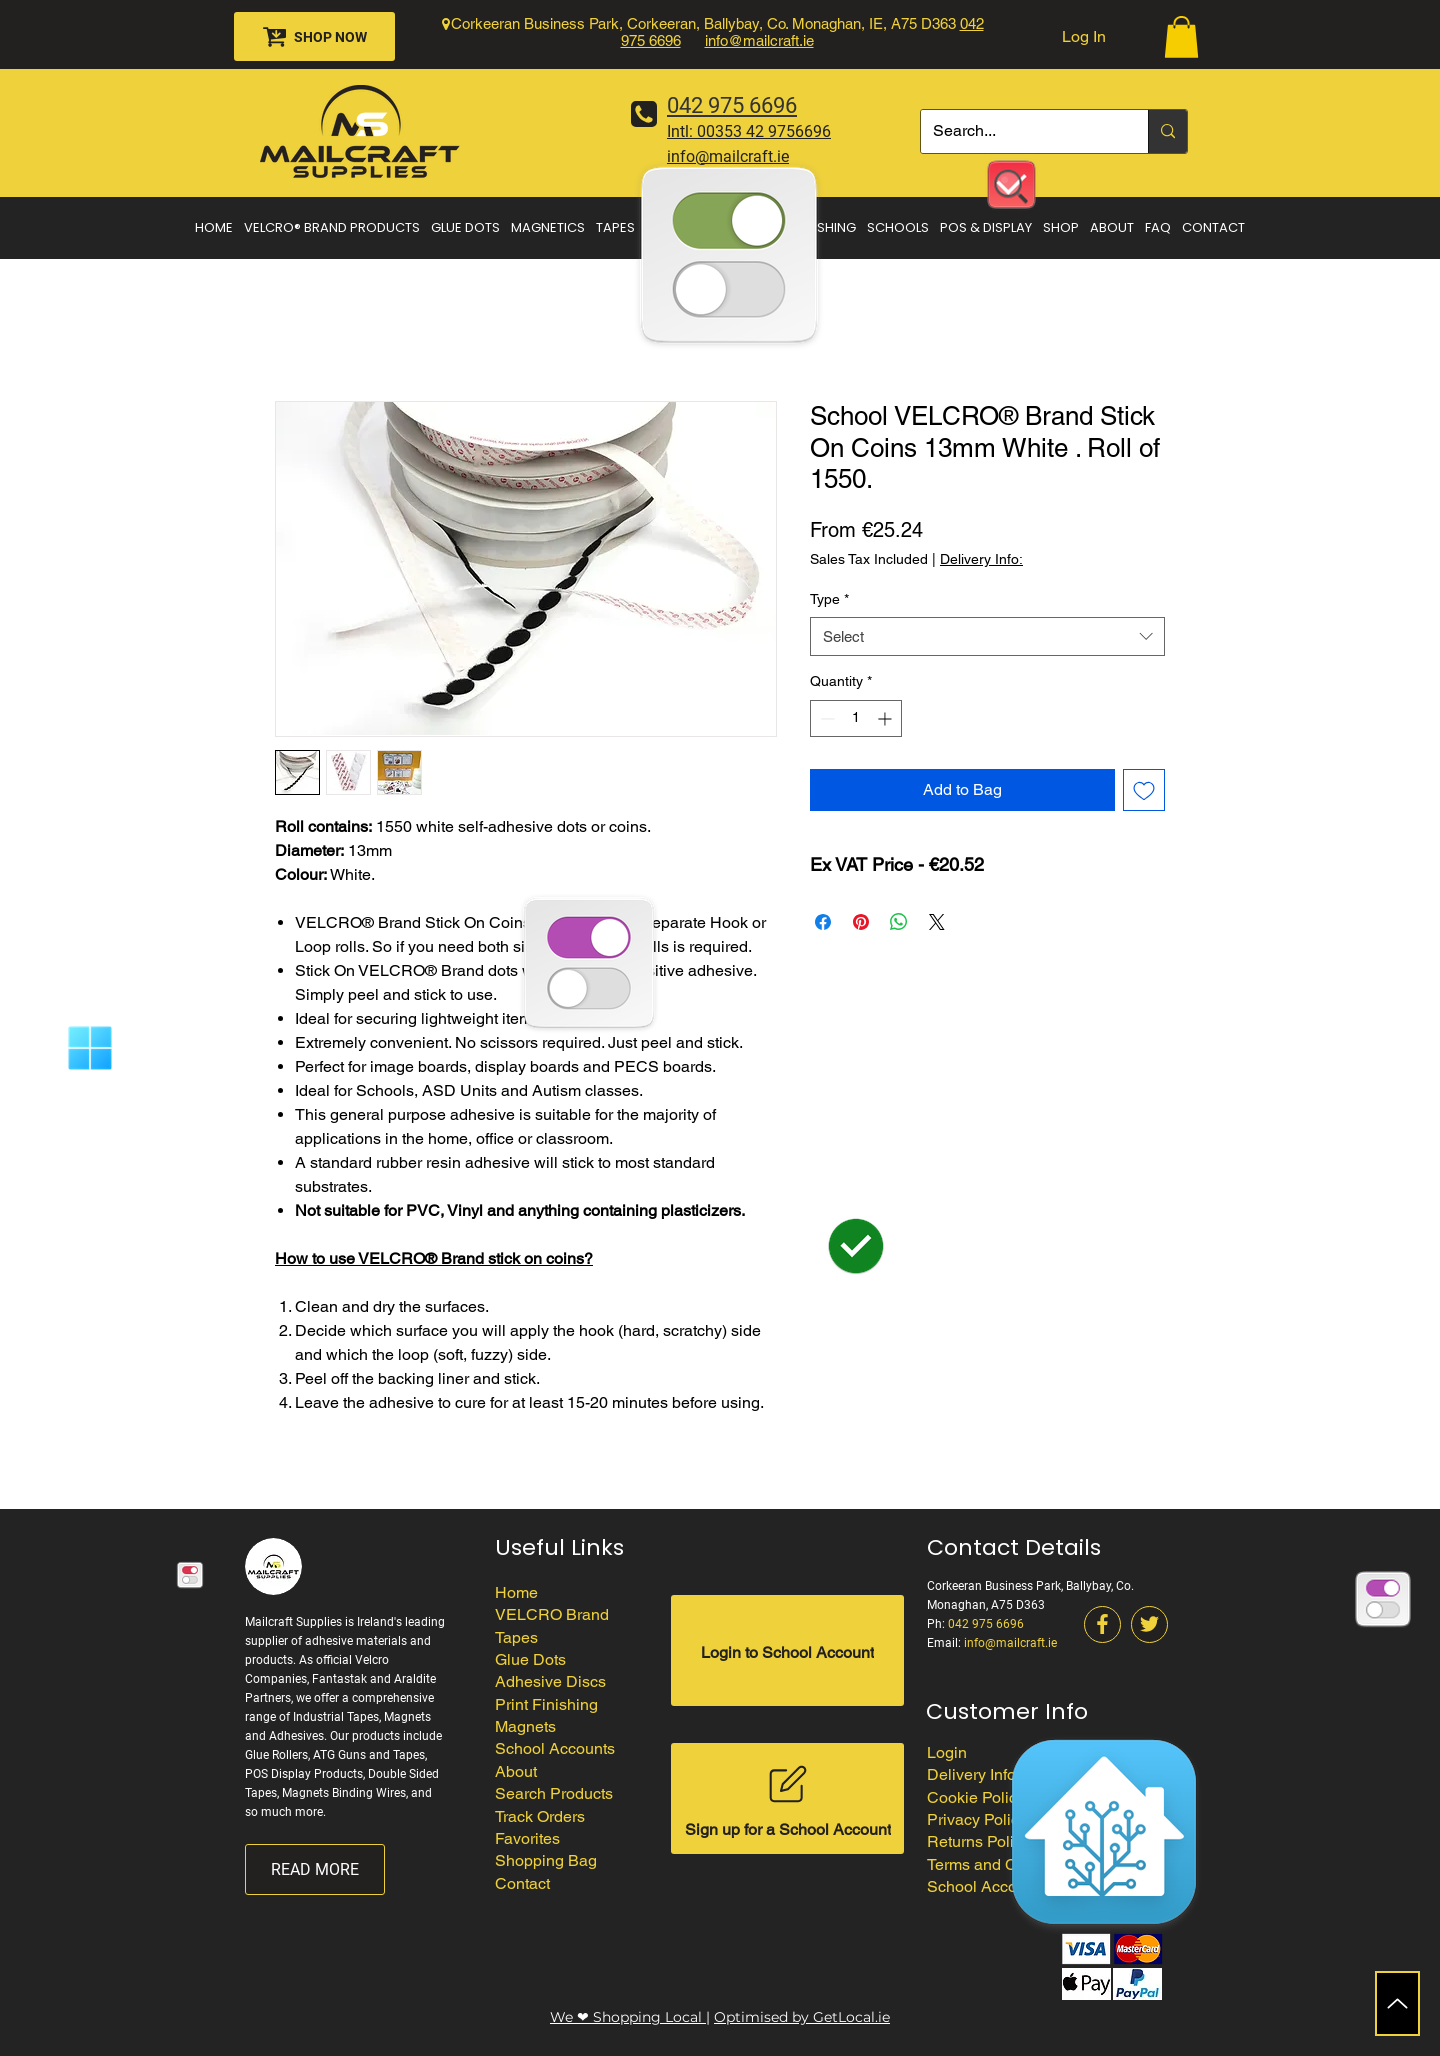 This screenshot has height=2056, width=1440. I want to click on open system settings or preferences, so click(729, 255).